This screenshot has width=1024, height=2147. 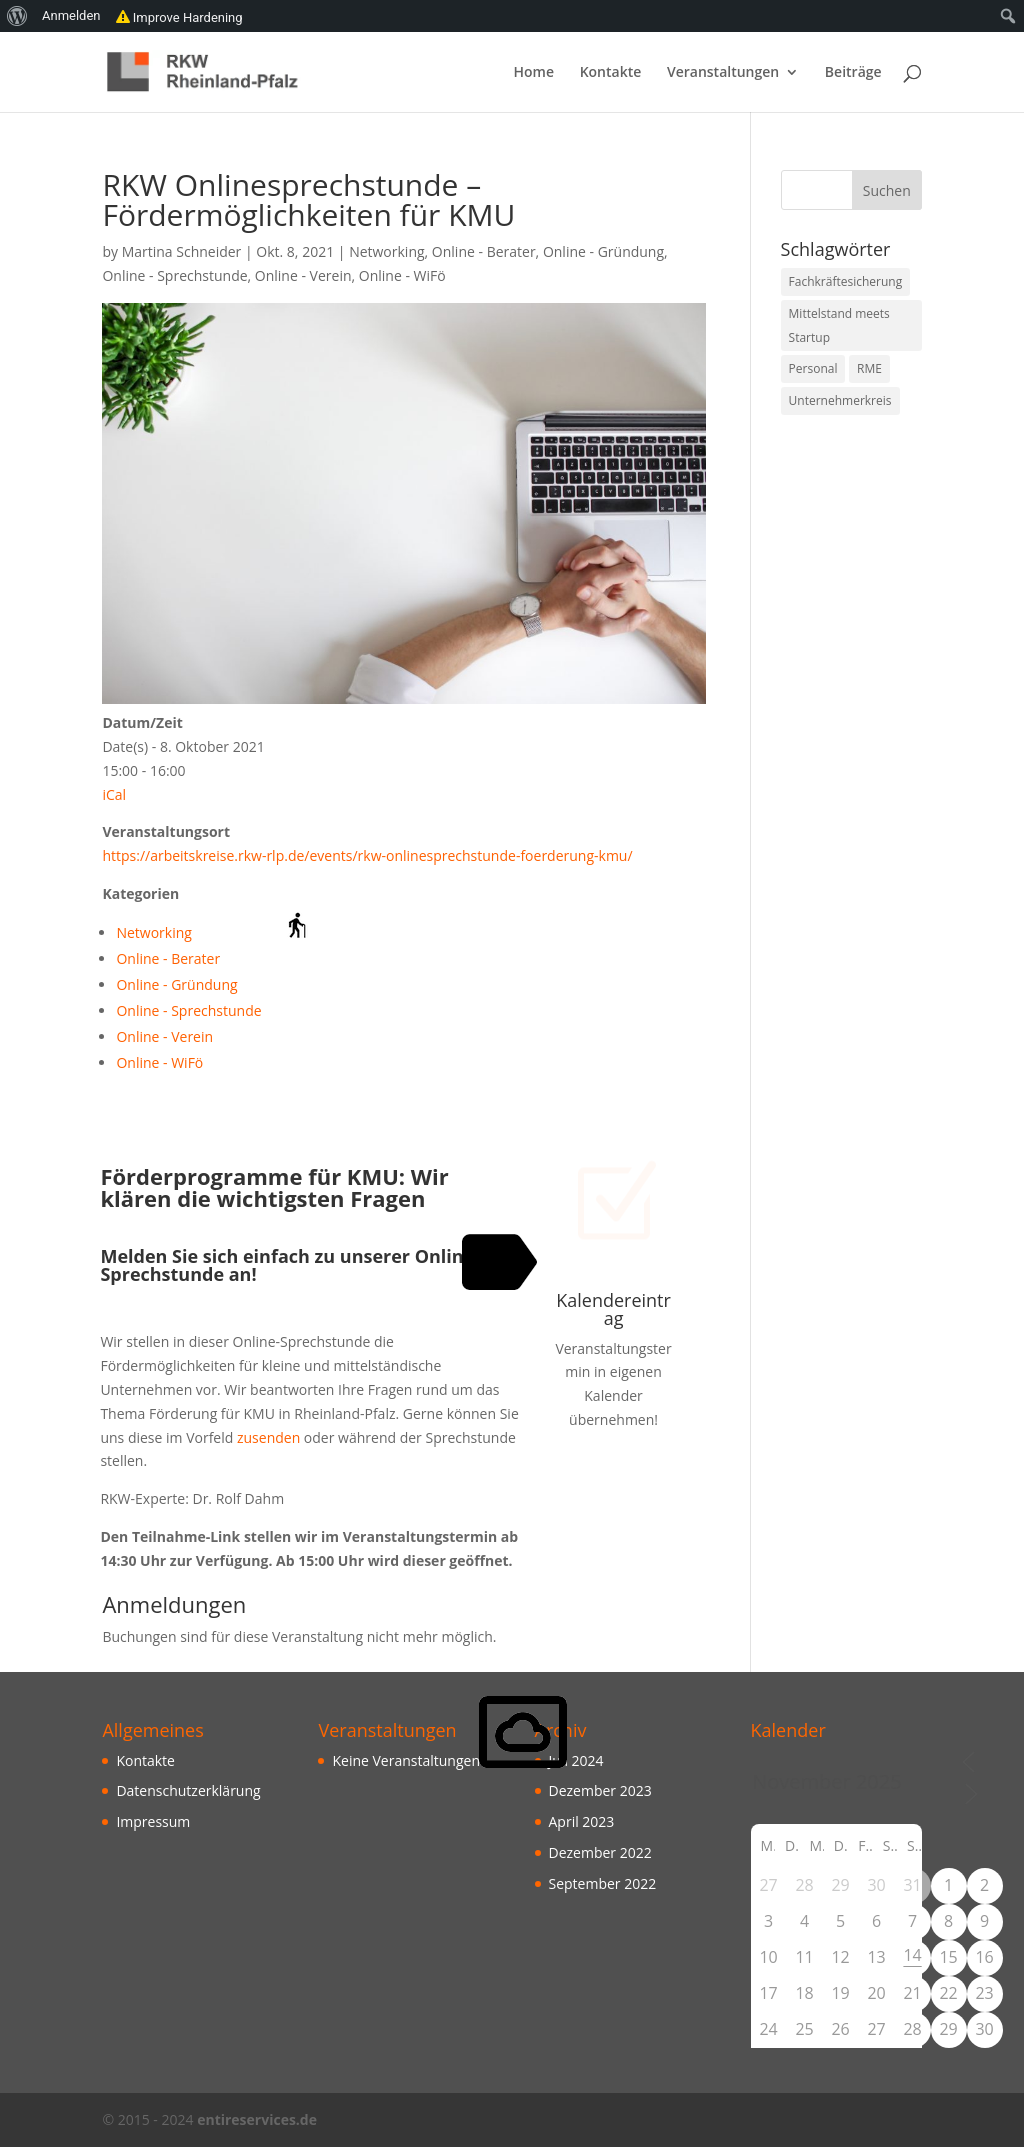 I want to click on access daydream or screensaver settings, so click(x=523, y=1732).